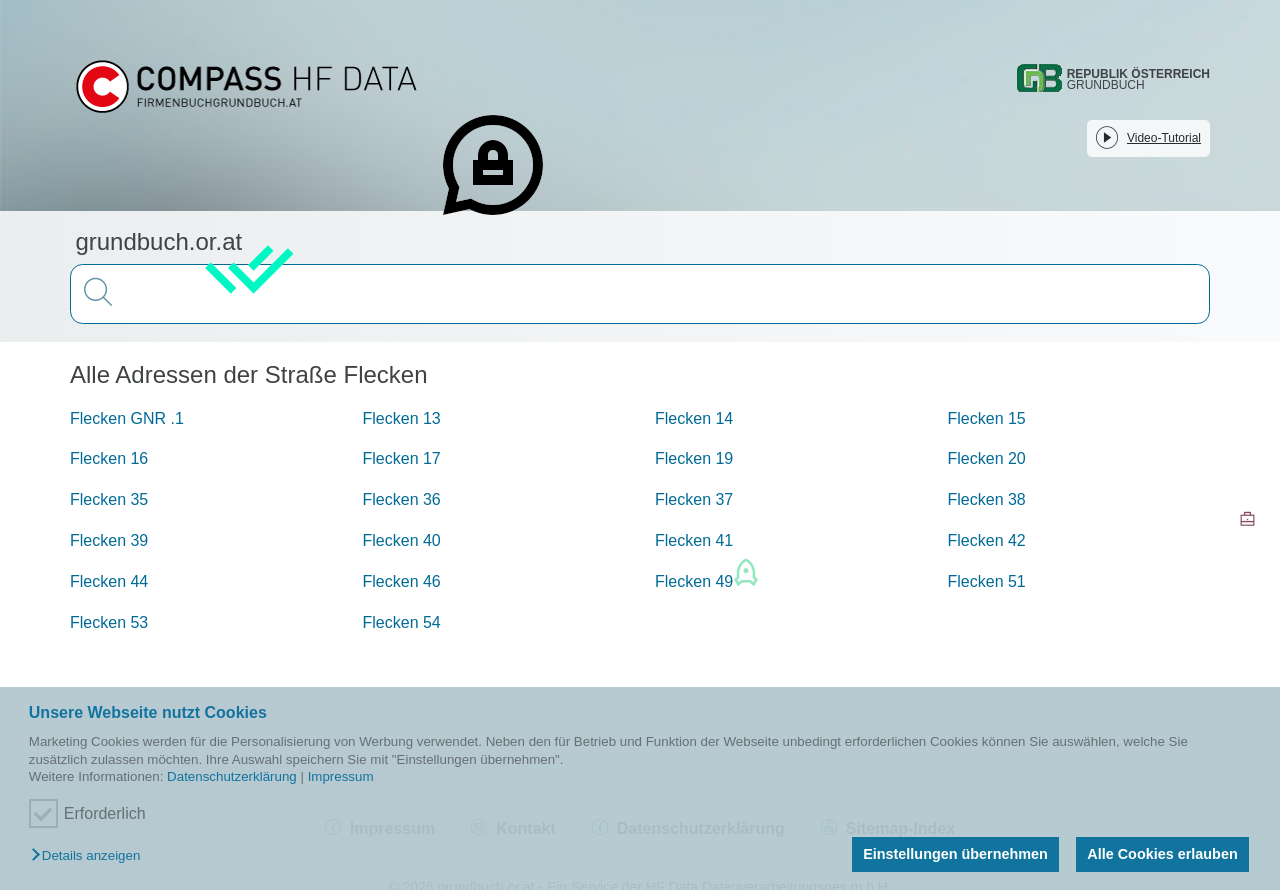  What do you see at coordinates (746, 572) in the screenshot?
I see `launch or deploy an application` at bounding box center [746, 572].